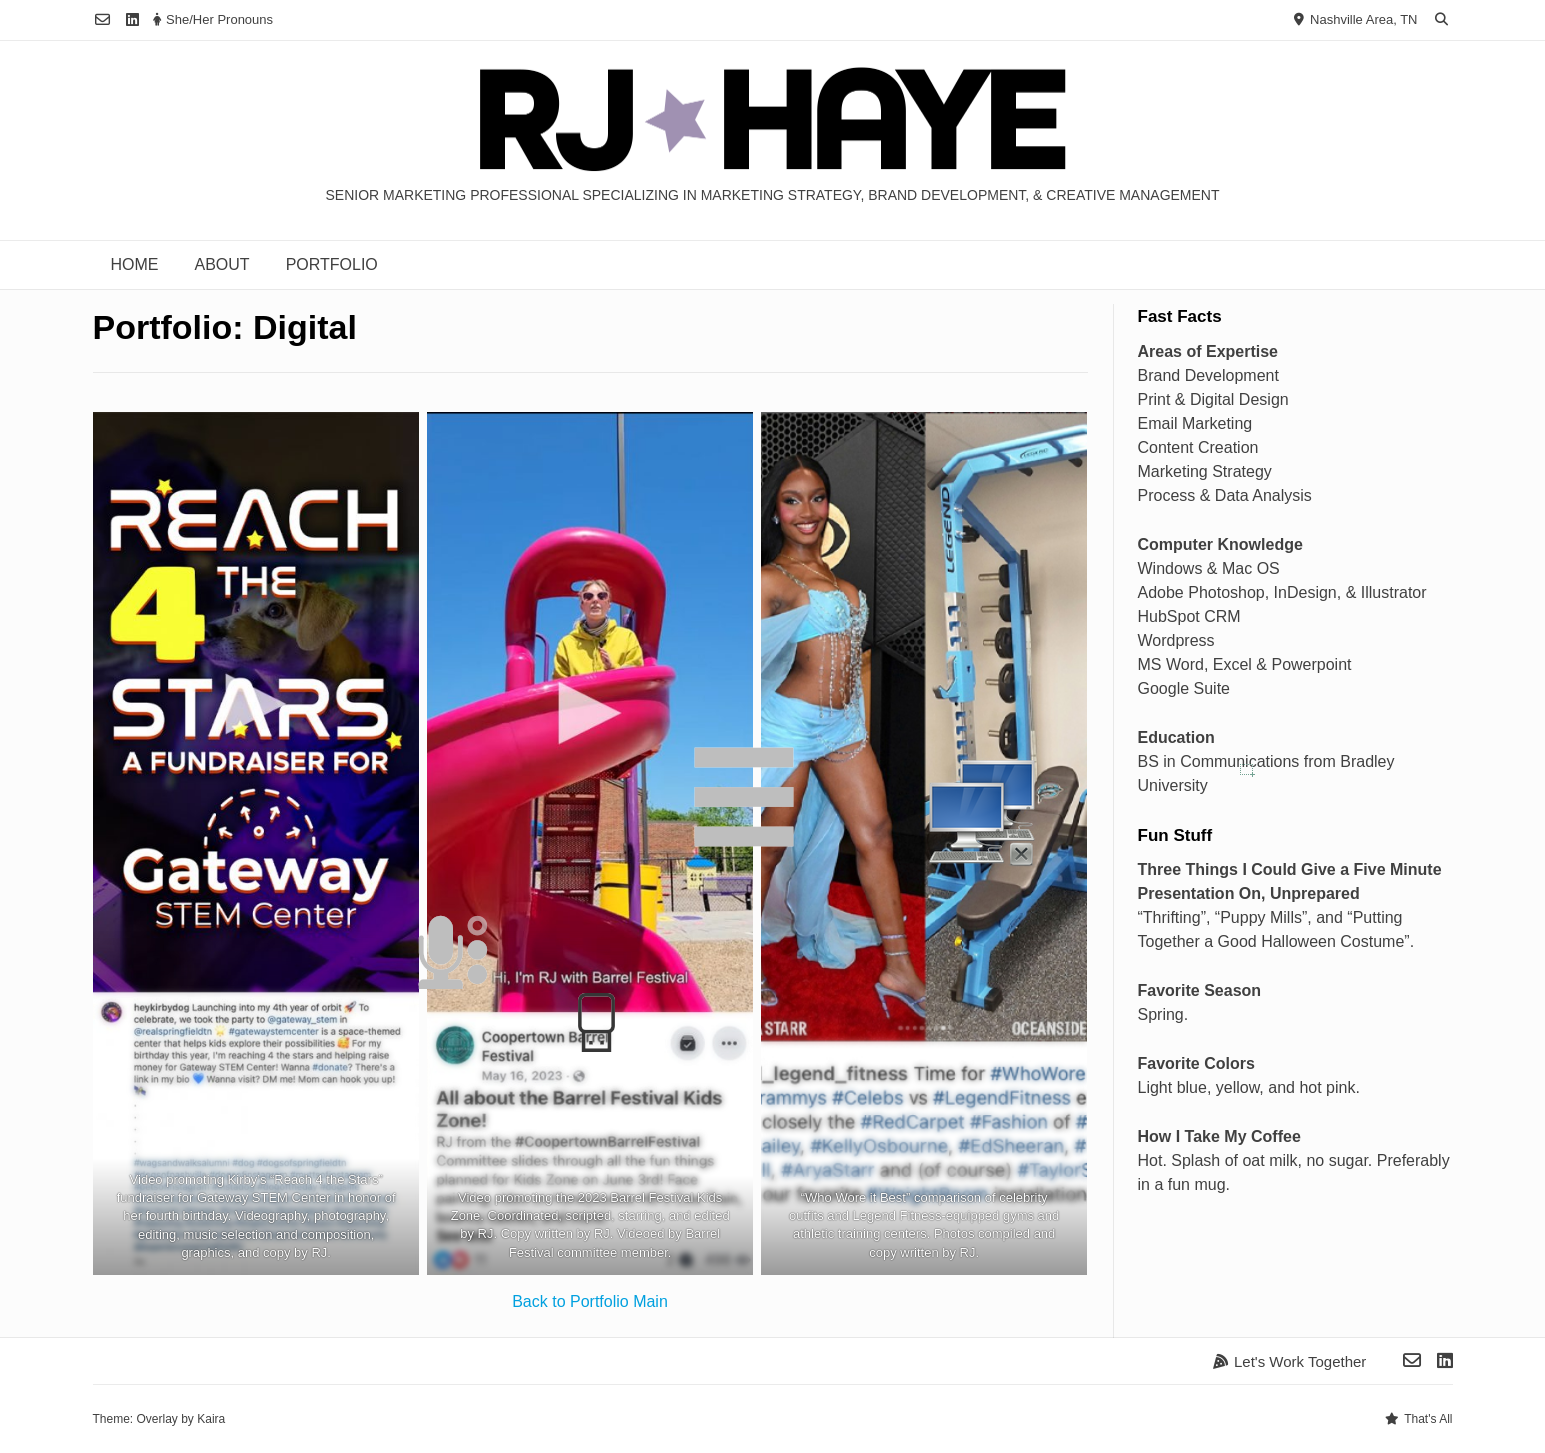  Describe the element at coordinates (981, 812) in the screenshot. I see `indicates no network connection available` at that location.